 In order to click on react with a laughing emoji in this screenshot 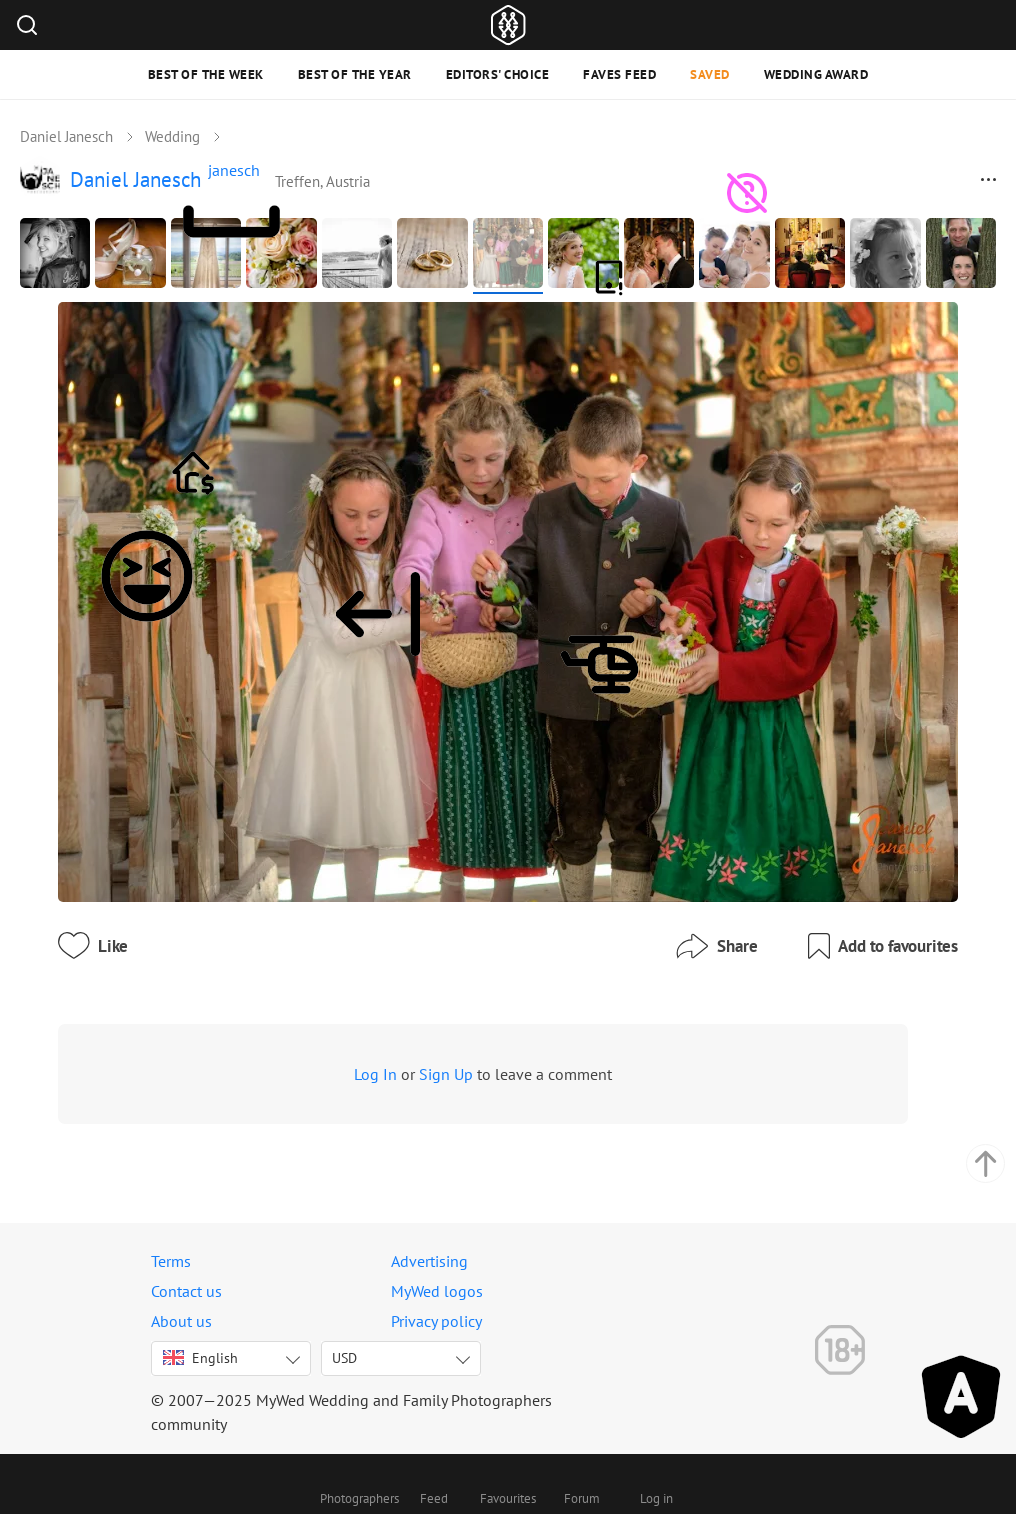, I will do `click(147, 576)`.